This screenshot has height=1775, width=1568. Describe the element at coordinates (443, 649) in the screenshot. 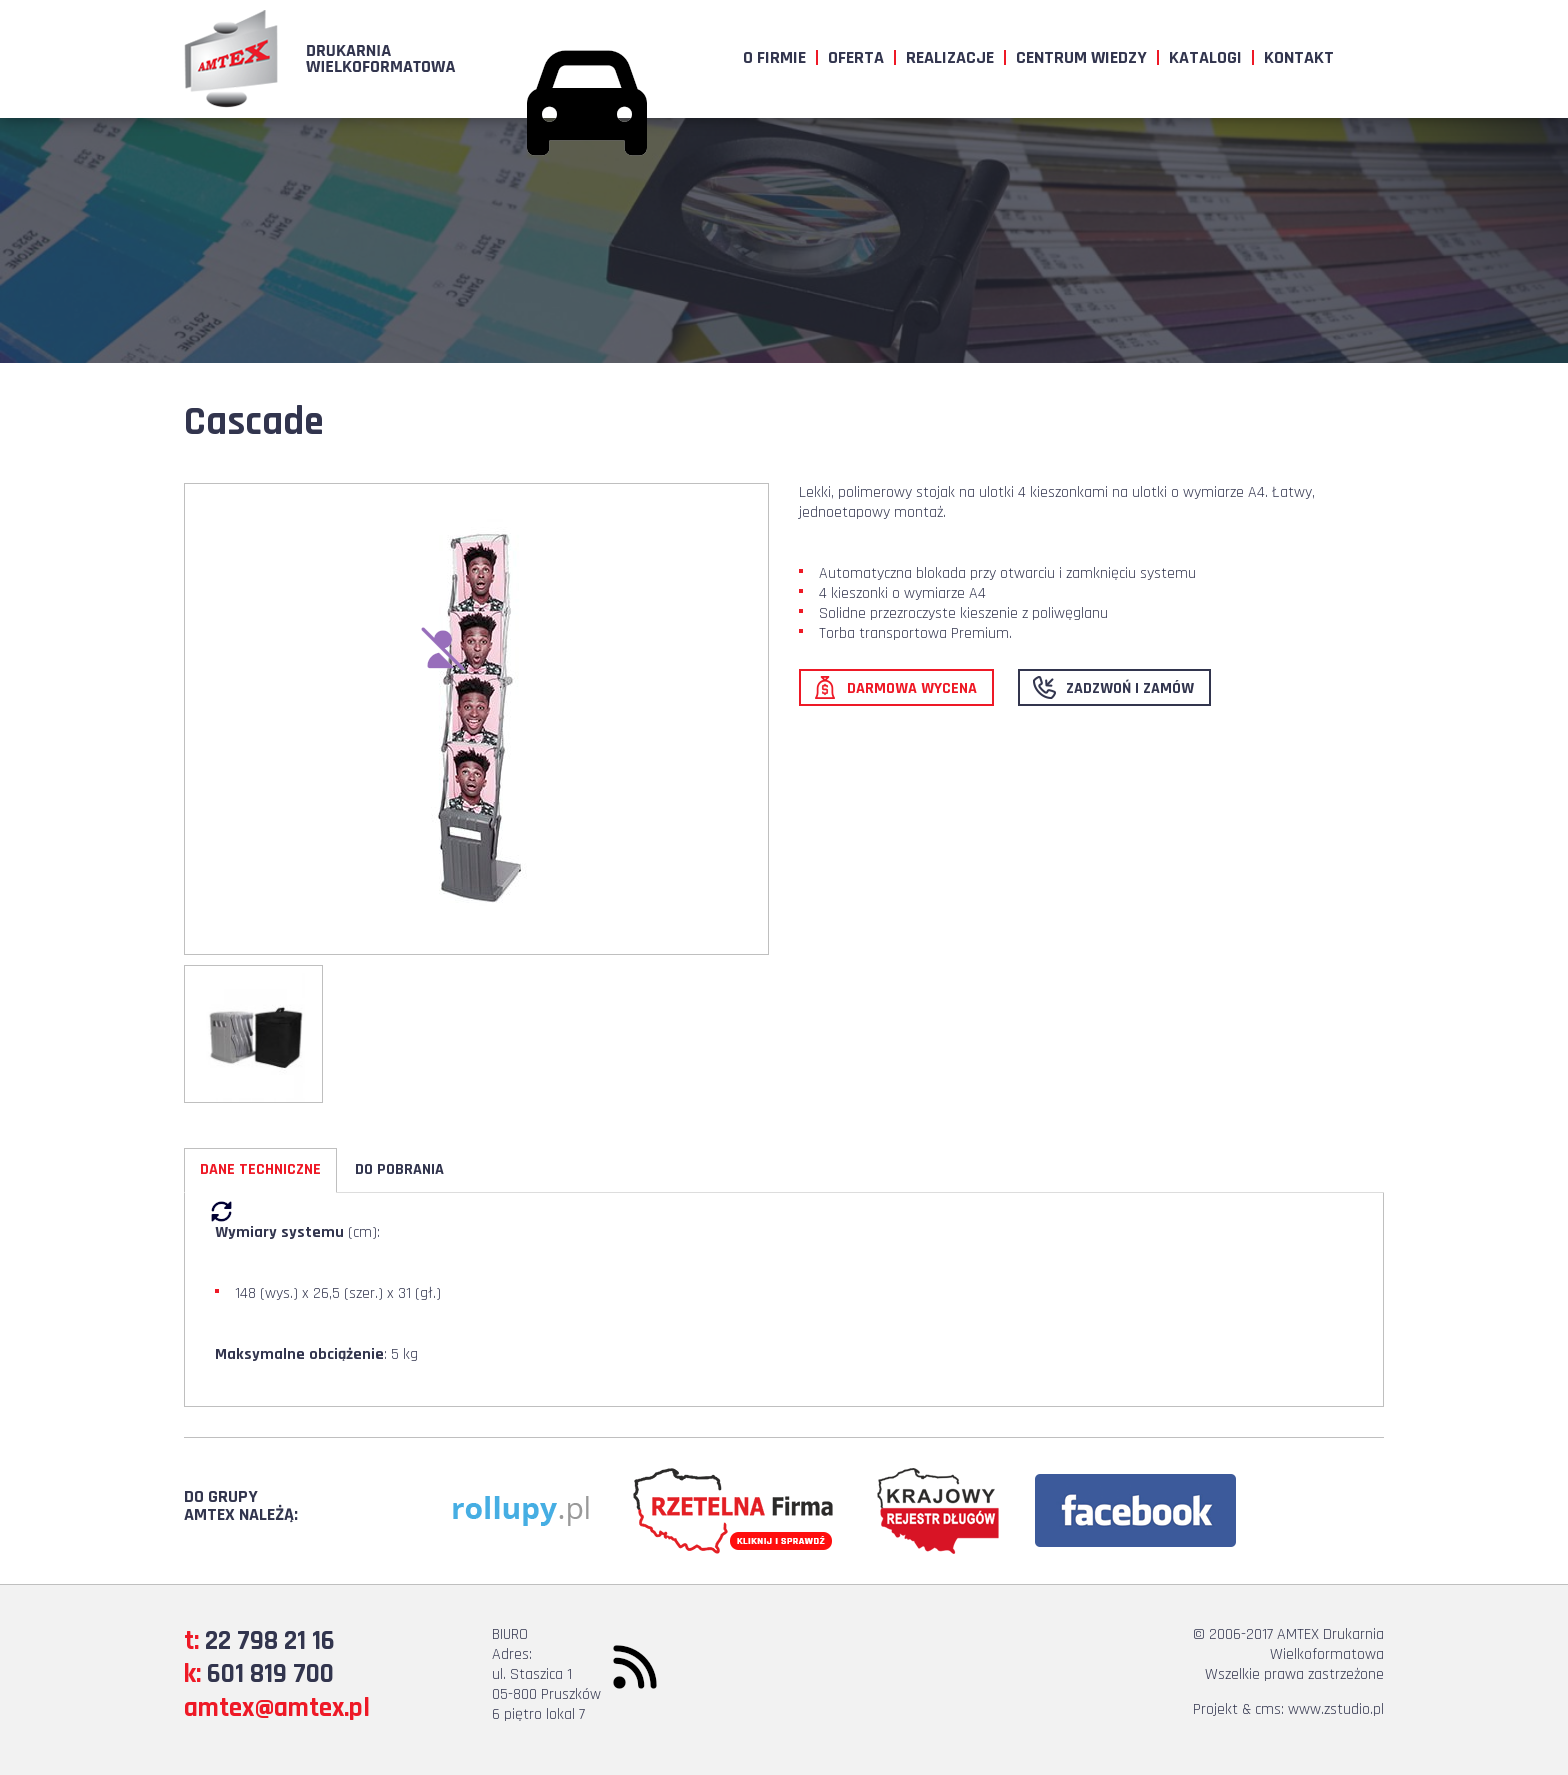

I see `blocked or banned user` at that location.